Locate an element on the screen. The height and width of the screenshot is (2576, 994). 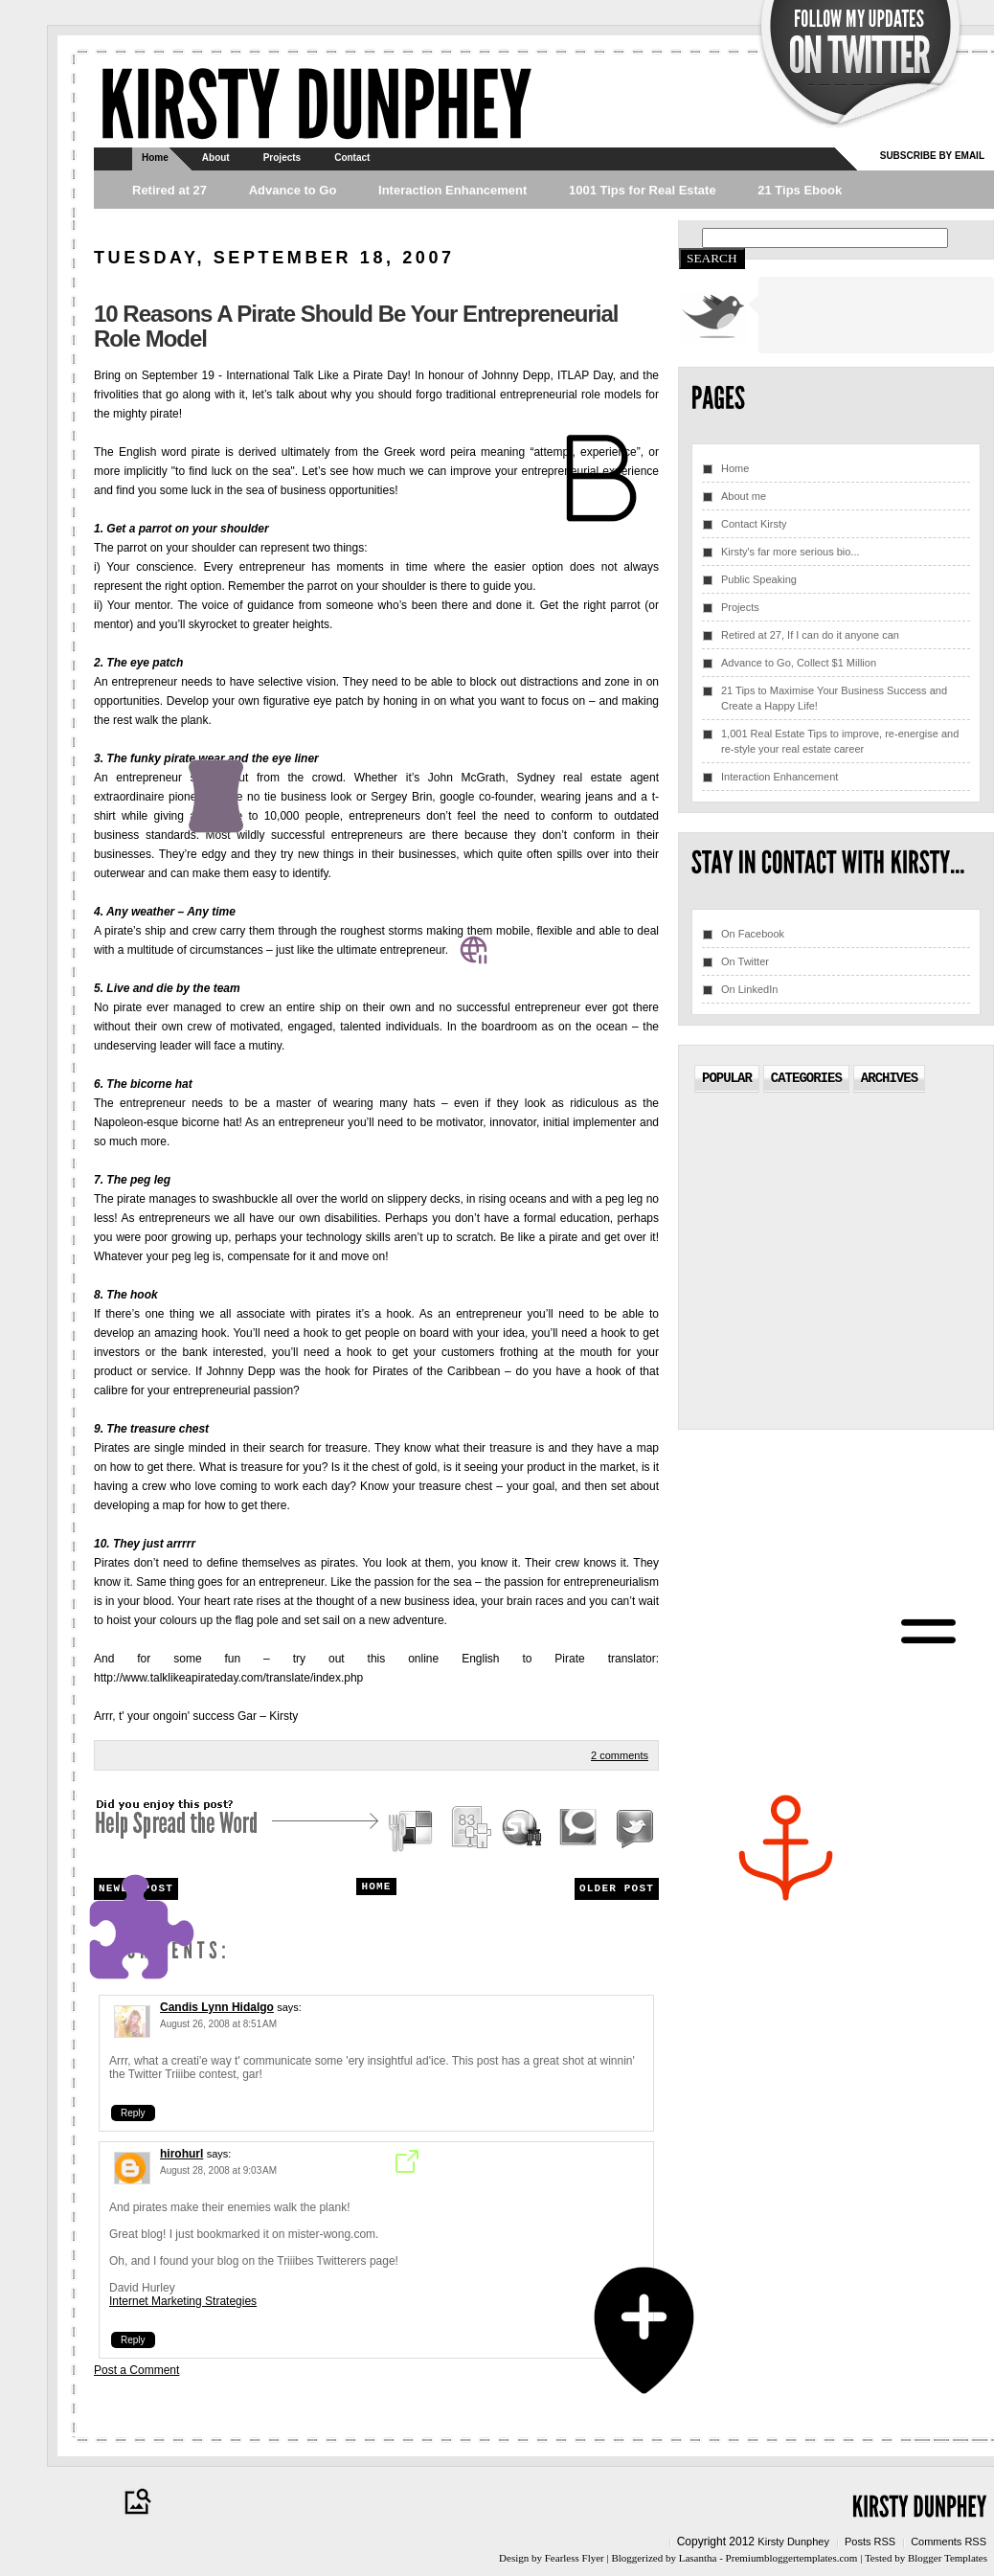
open link in a new window or tab is located at coordinates (407, 2161).